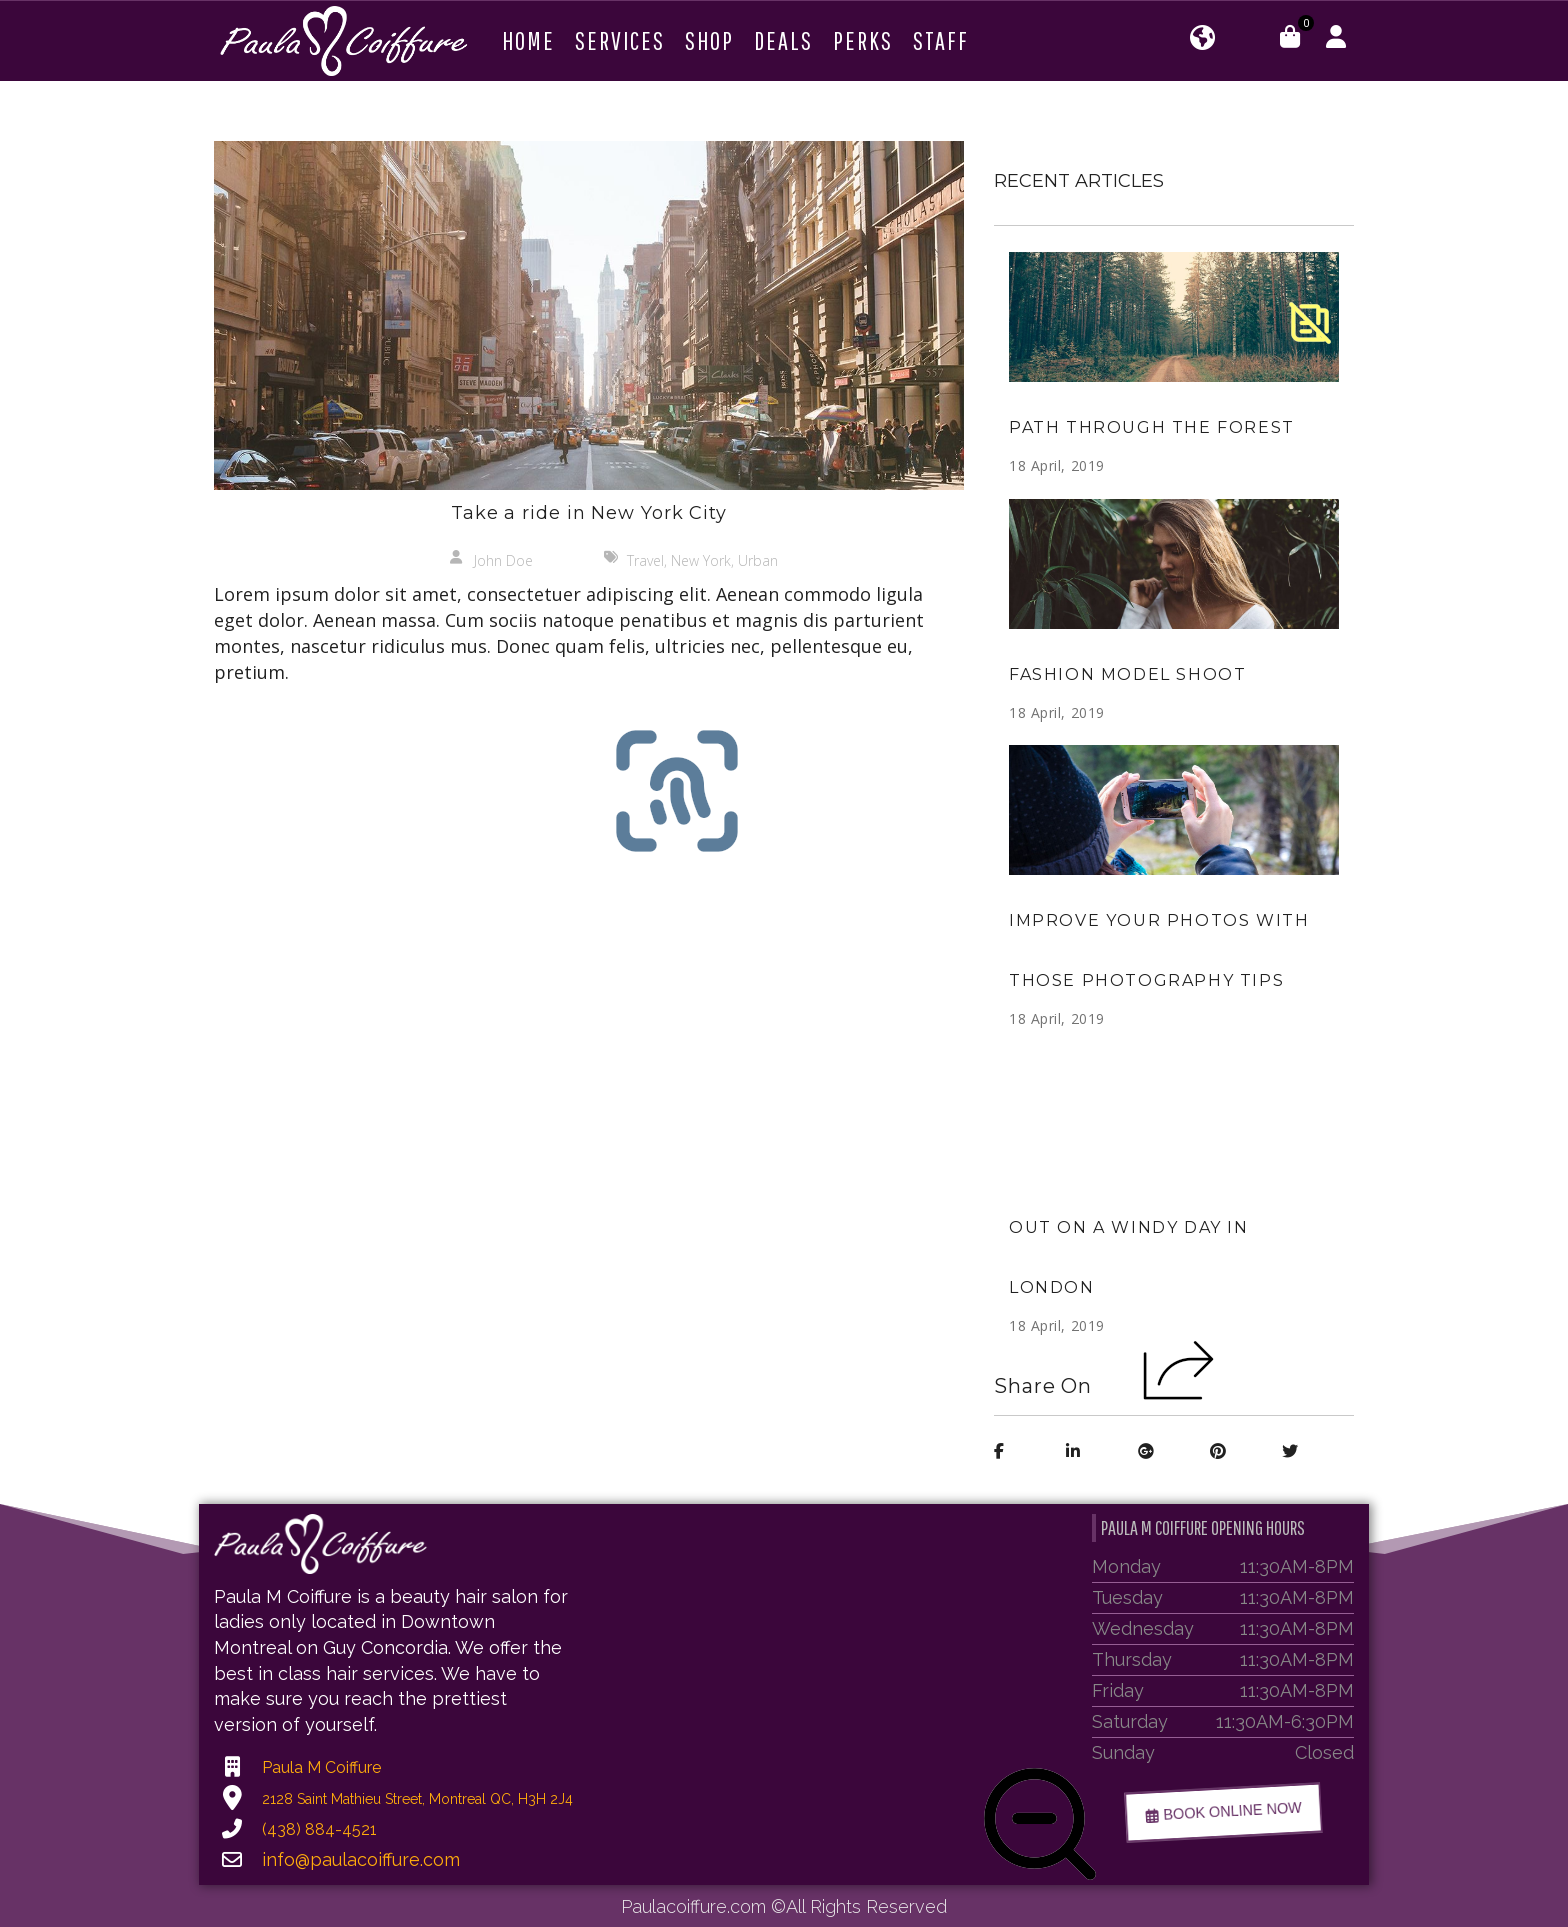 The width and height of the screenshot is (1568, 1927). I want to click on authenticate with fingerprint, so click(677, 791).